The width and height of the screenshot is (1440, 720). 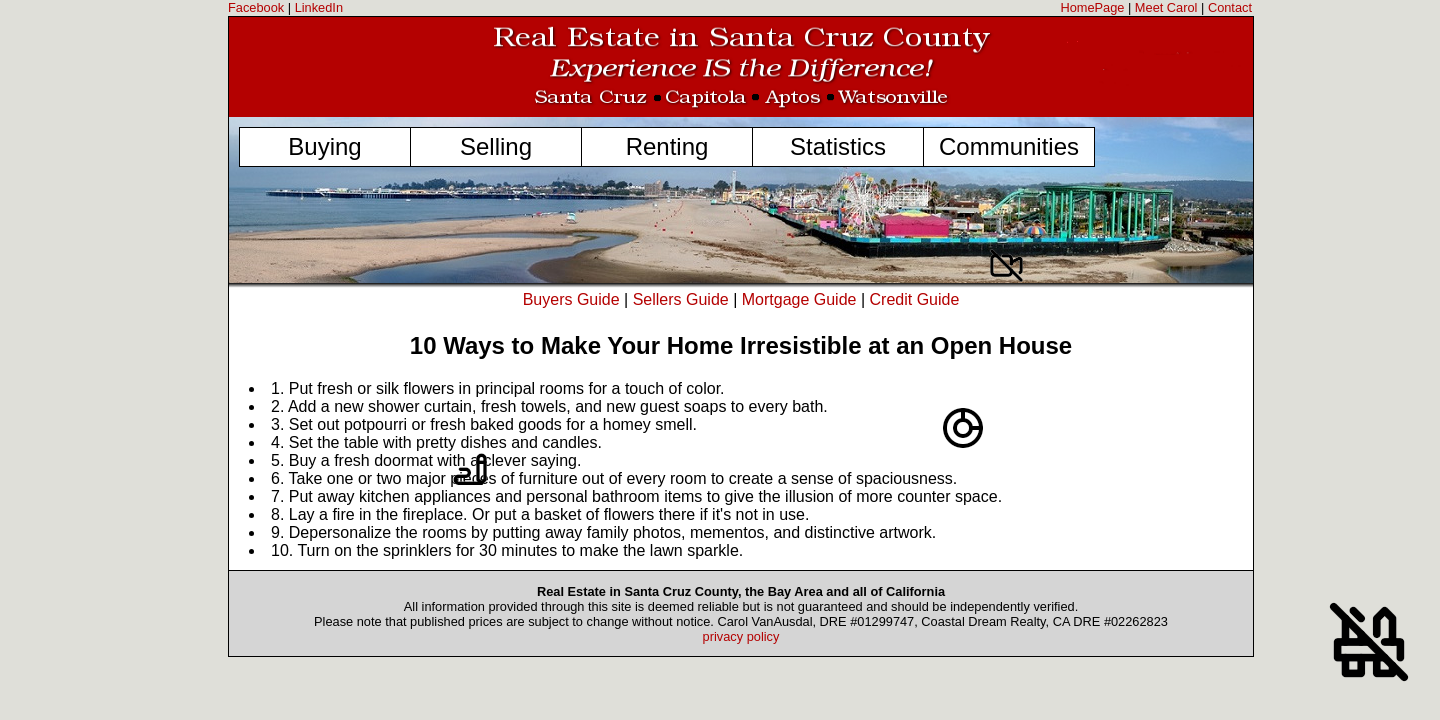 What do you see at coordinates (1369, 642) in the screenshot?
I see `disable boundary or perimeter settings` at bounding box center [1369, 642].